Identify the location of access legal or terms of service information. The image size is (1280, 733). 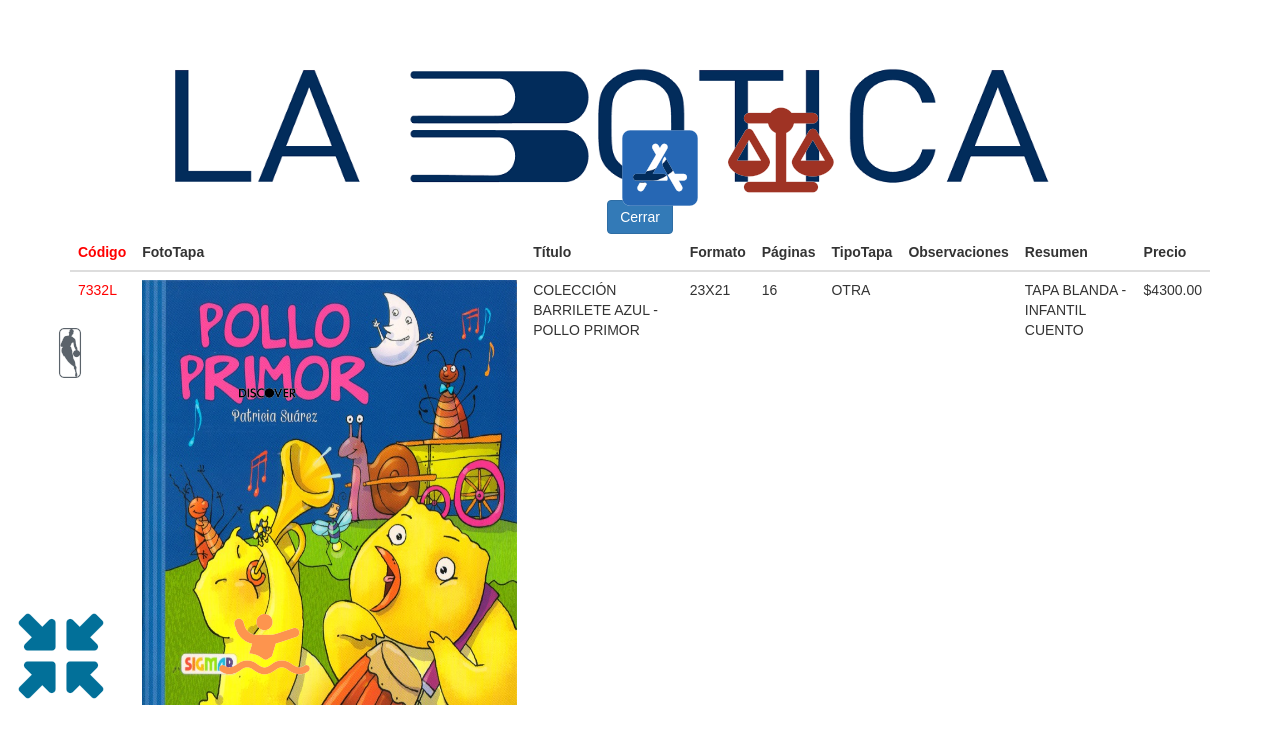
(781, 150).